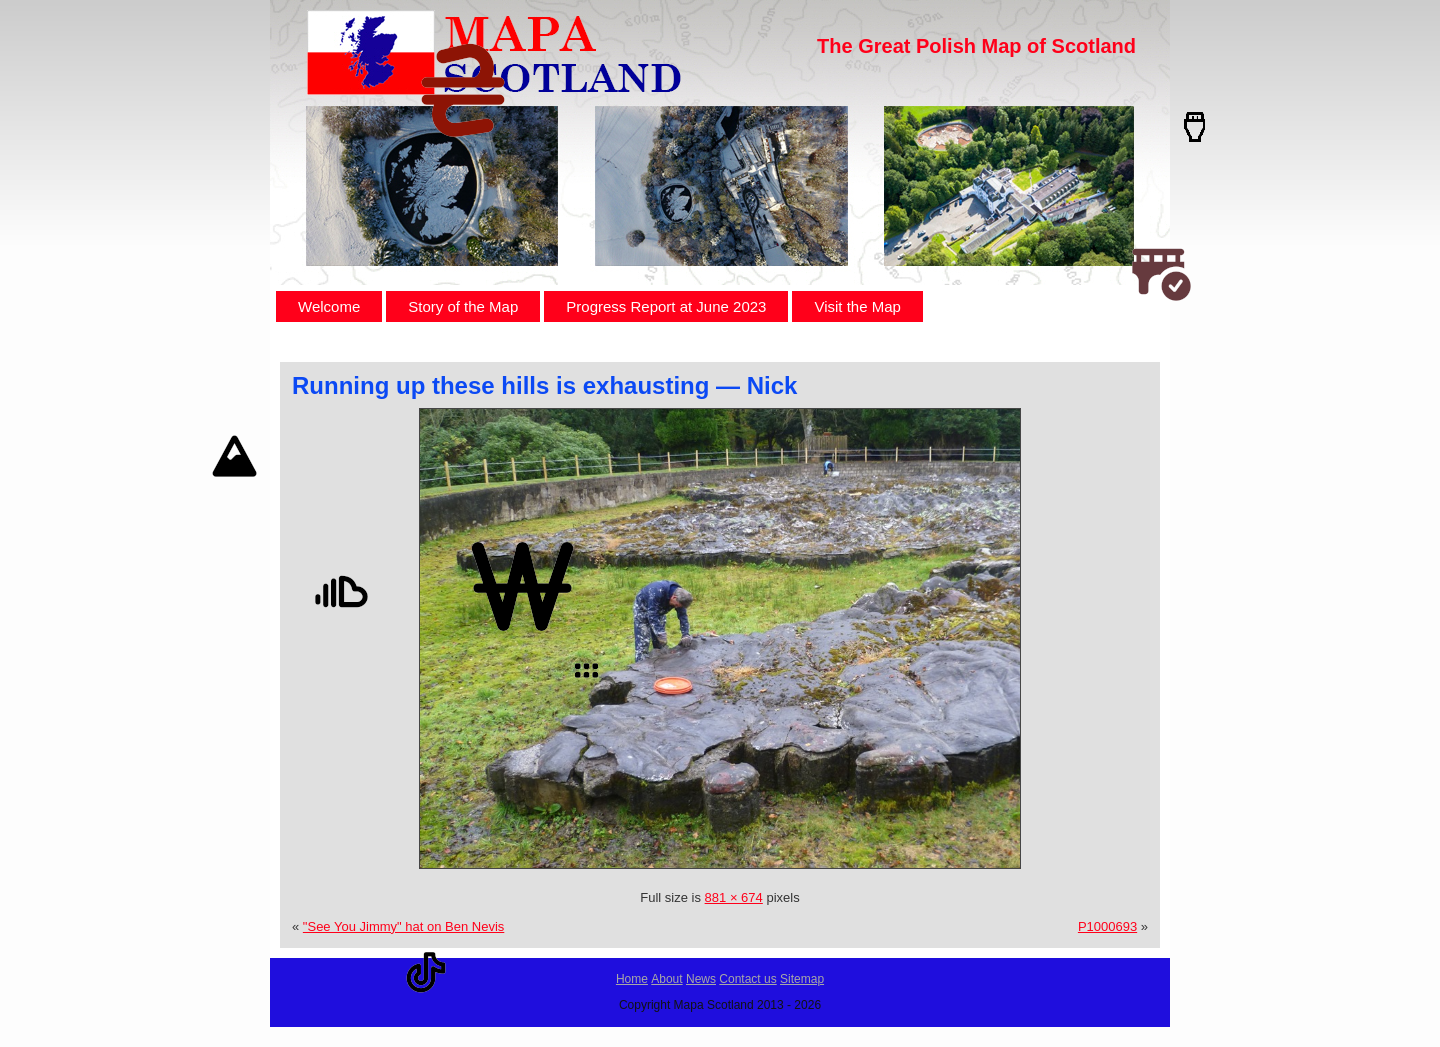 This screenshot has width=1440, height=1047. I want to click on bridge inspection verified or approved, so click(1161, 271).